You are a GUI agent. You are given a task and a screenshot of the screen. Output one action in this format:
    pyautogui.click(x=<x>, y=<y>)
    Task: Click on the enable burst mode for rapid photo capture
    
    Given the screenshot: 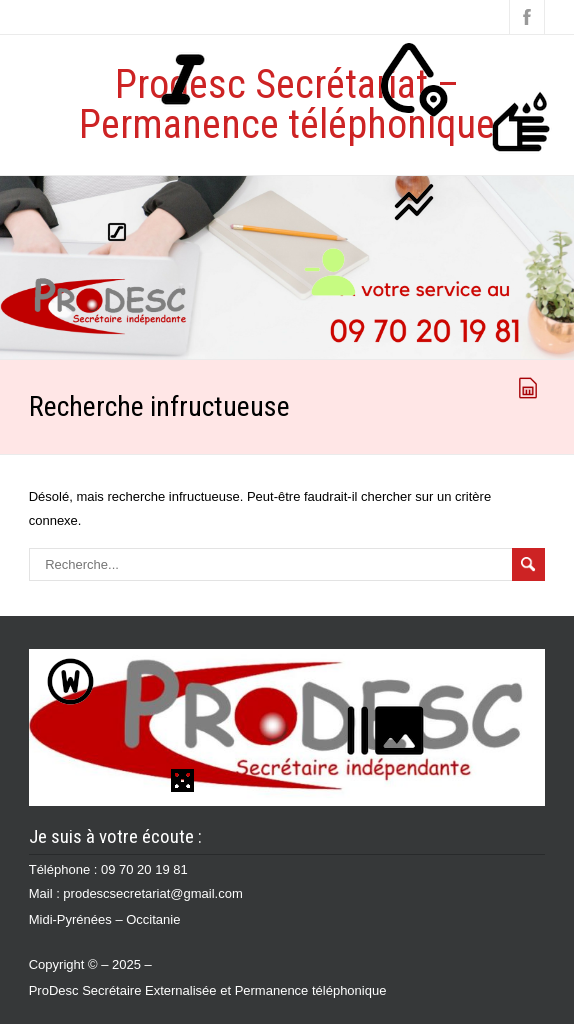 What is the action you would take?
    pyautogui.click(x=385, y=730)
    